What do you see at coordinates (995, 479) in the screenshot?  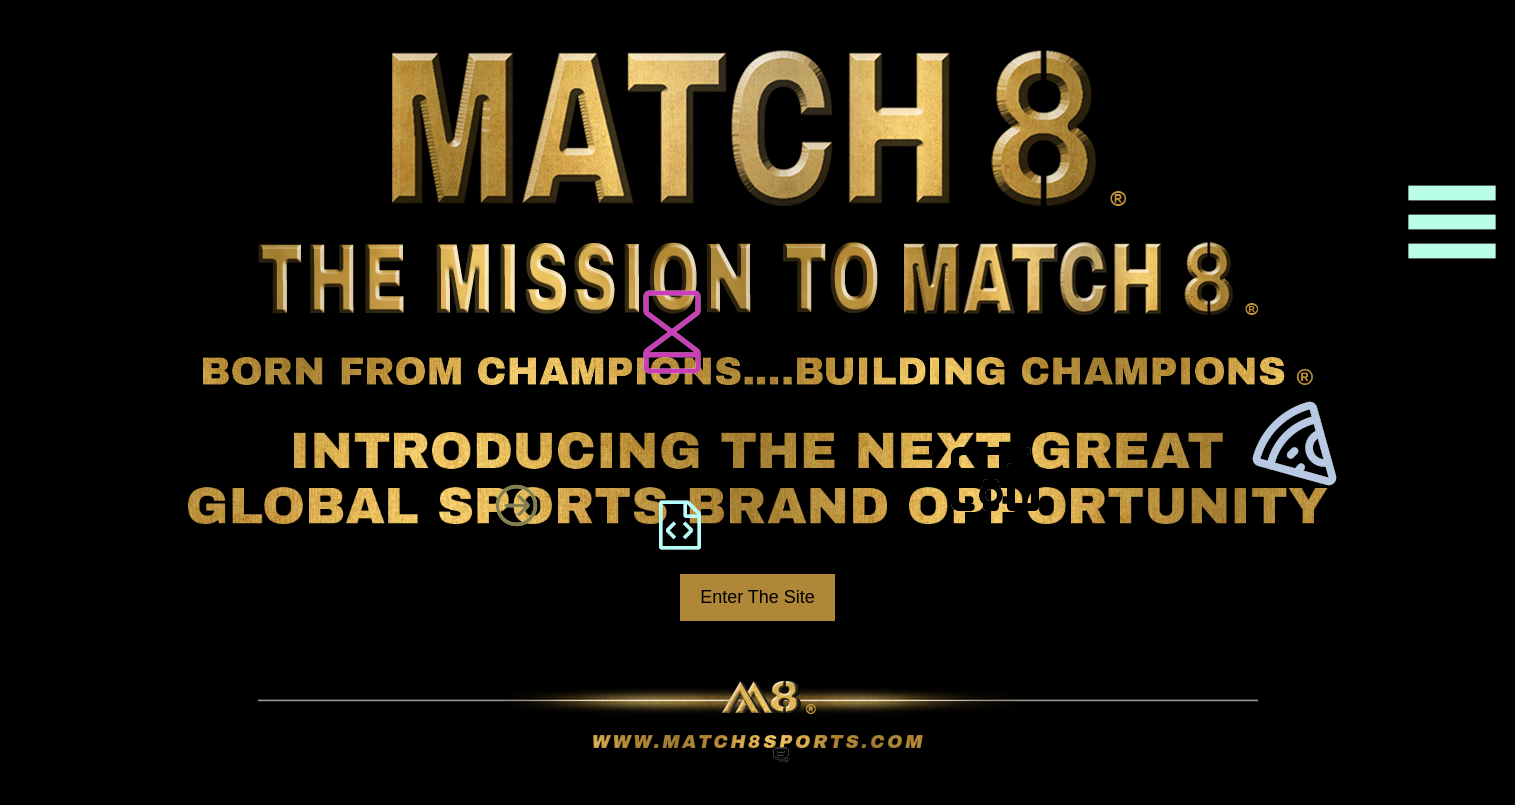 I see `view other connected devices` at bounding box center [995, 479].